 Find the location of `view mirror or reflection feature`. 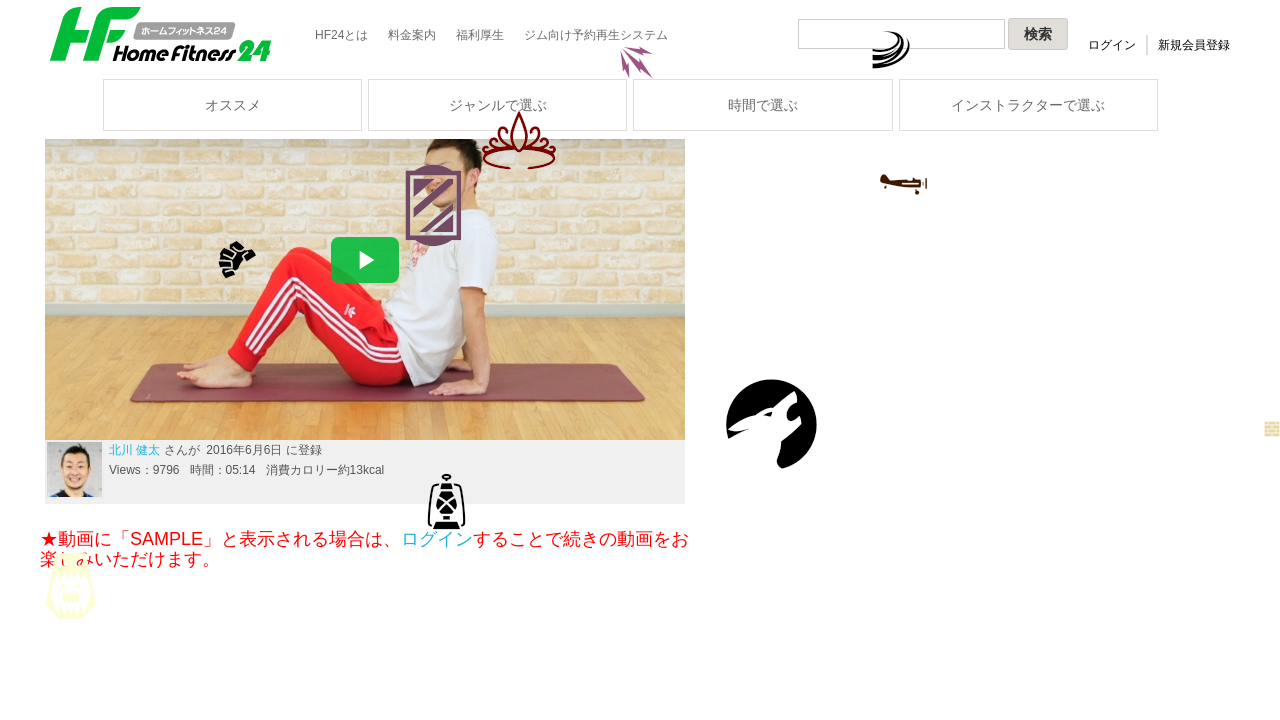

view mirror or reflection feature is located at coordinates (433, 205).